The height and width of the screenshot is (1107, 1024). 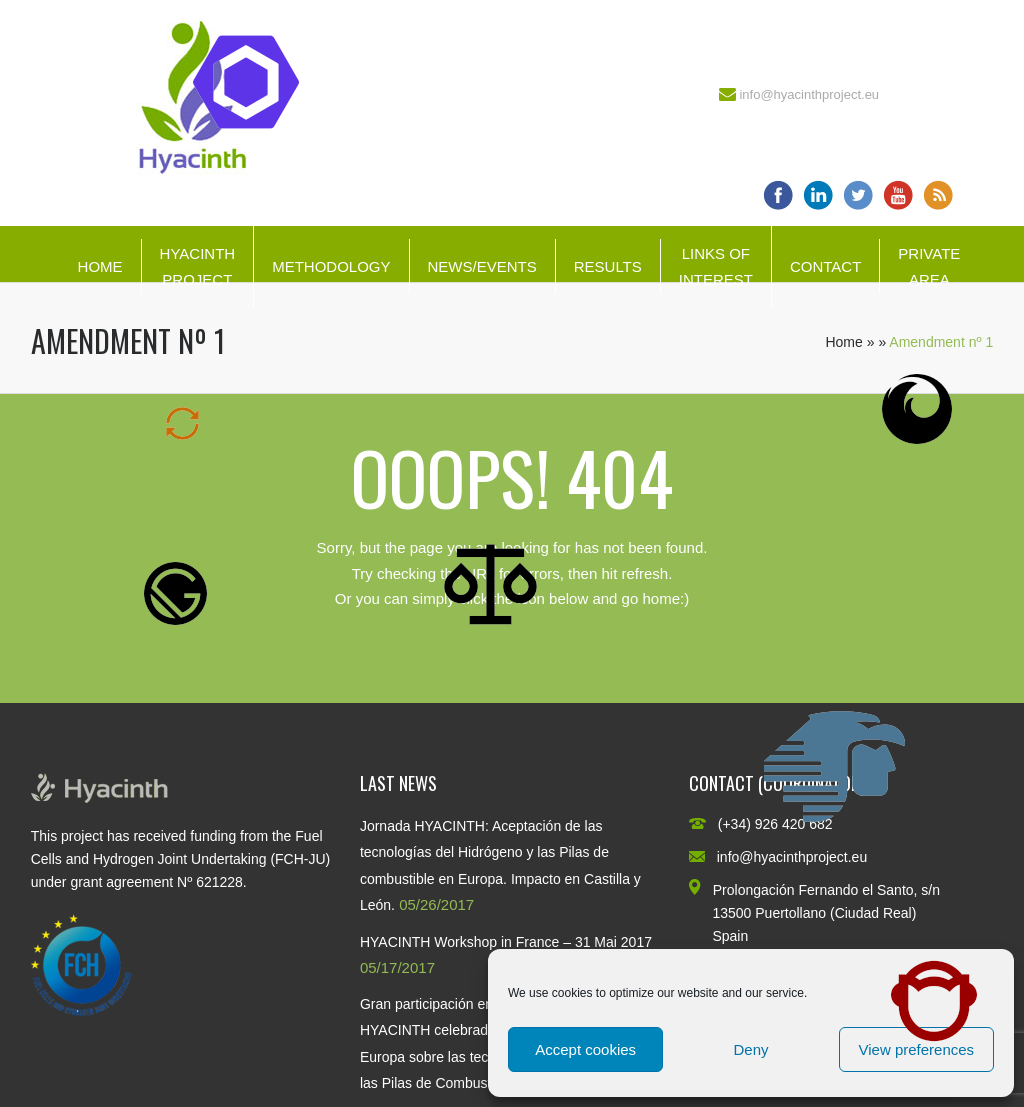 I want to click on eslint code linting tool logo, so click(x=246, y=82).